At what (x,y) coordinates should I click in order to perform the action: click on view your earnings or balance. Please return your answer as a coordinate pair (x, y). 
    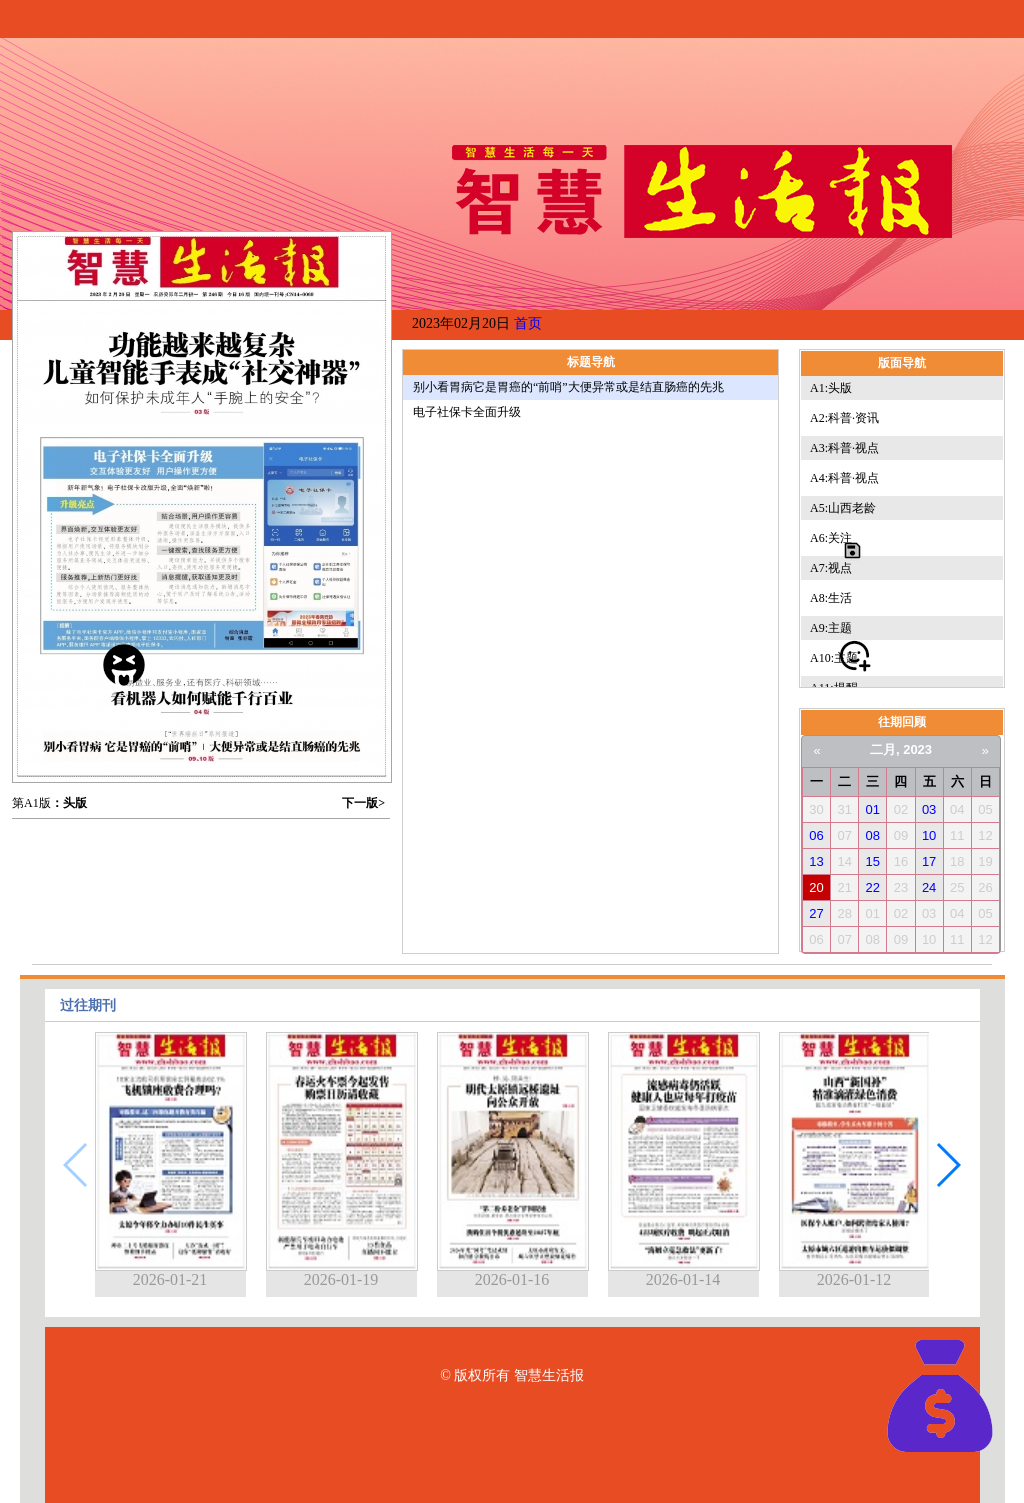
    Looking at the image, I should click on (940, 1396).